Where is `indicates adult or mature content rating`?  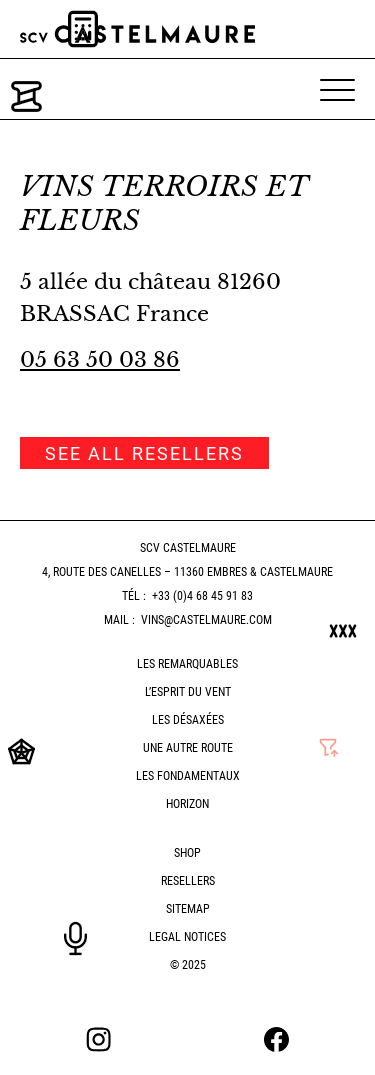 indicates adult or mature content rating is located at coordinates (343, 631).